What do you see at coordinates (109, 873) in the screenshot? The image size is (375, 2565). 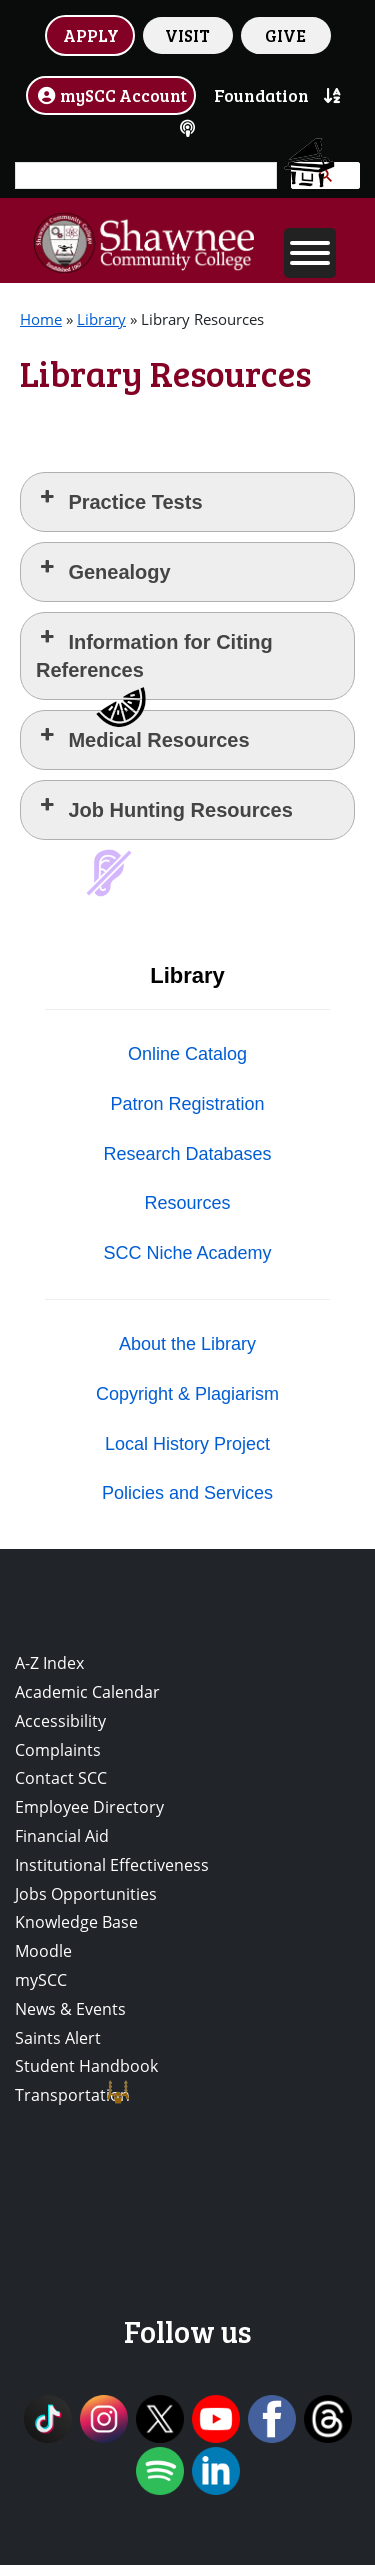 I see `indicates hearing assistance is unavailable` at bounding box center [109, 873].